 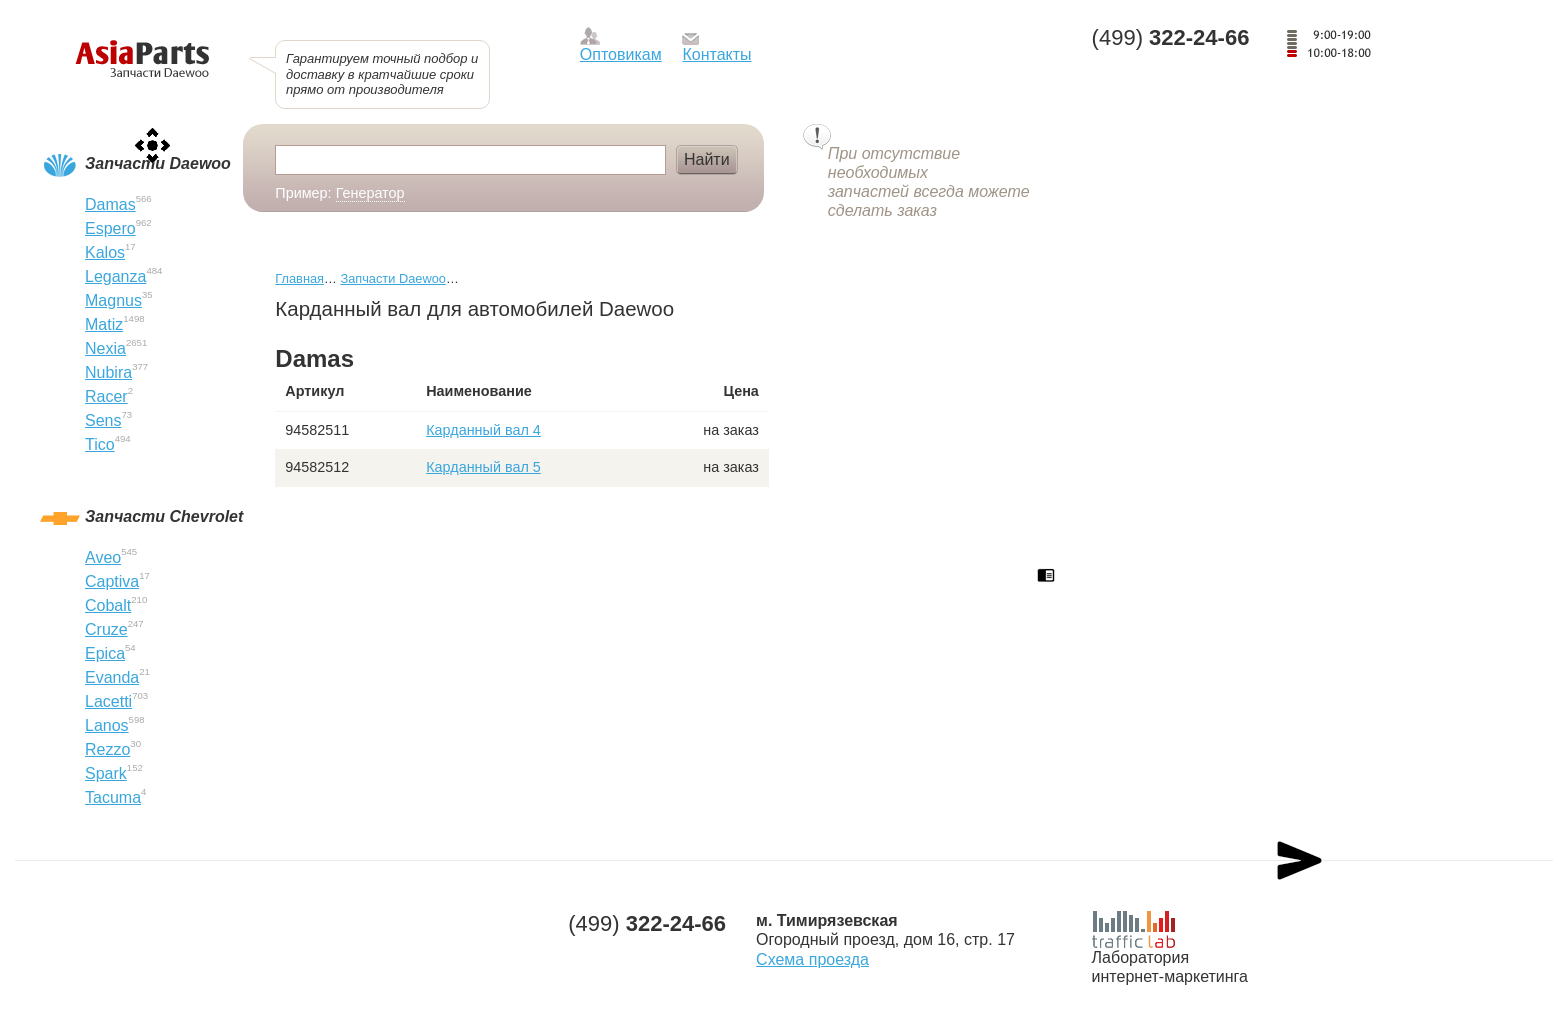 I want to click on pan or move camera position, so click(x=152, y=145).